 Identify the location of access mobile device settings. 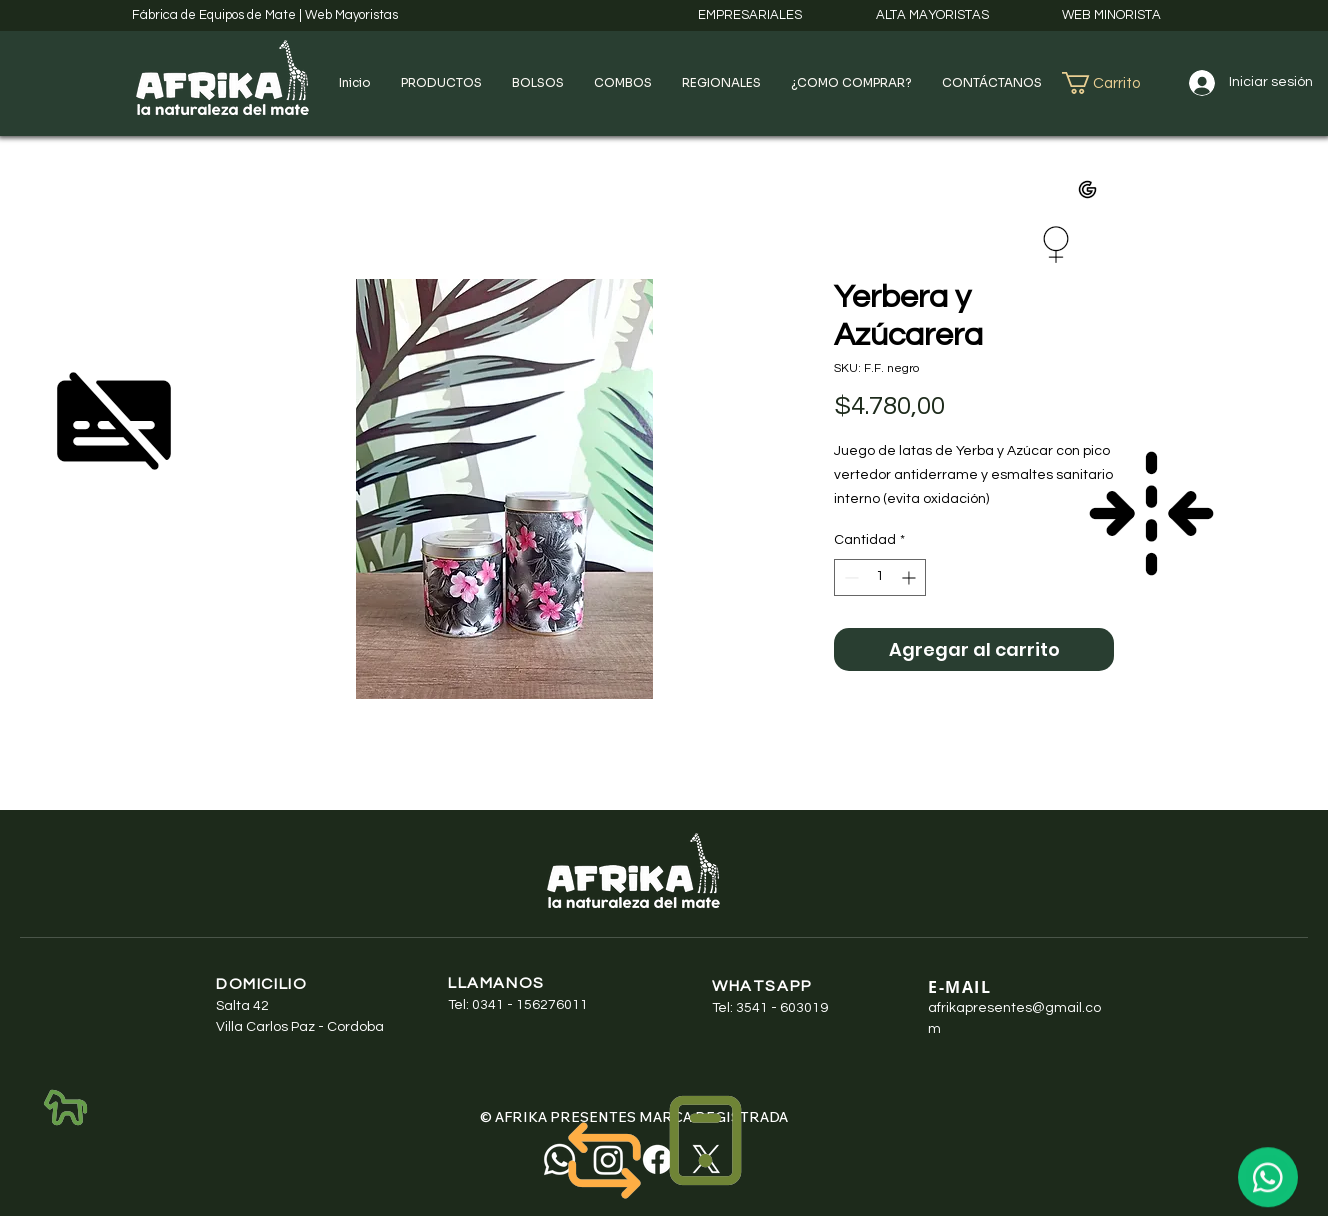
(705, 1140).